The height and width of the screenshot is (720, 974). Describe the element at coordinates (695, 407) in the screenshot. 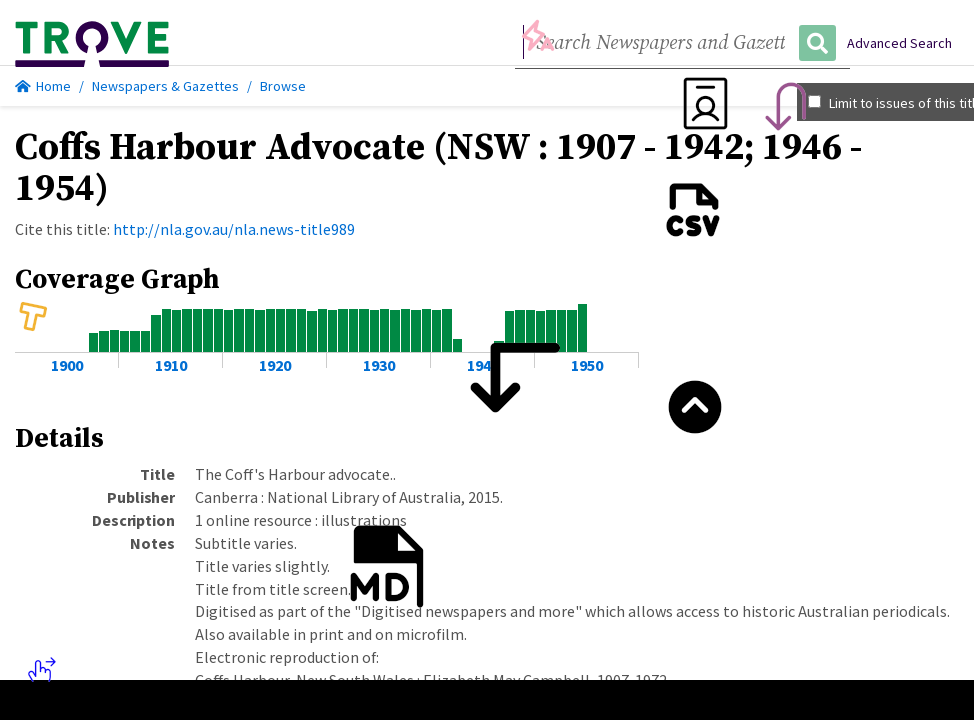

I see `scroll to top of page` at that location.